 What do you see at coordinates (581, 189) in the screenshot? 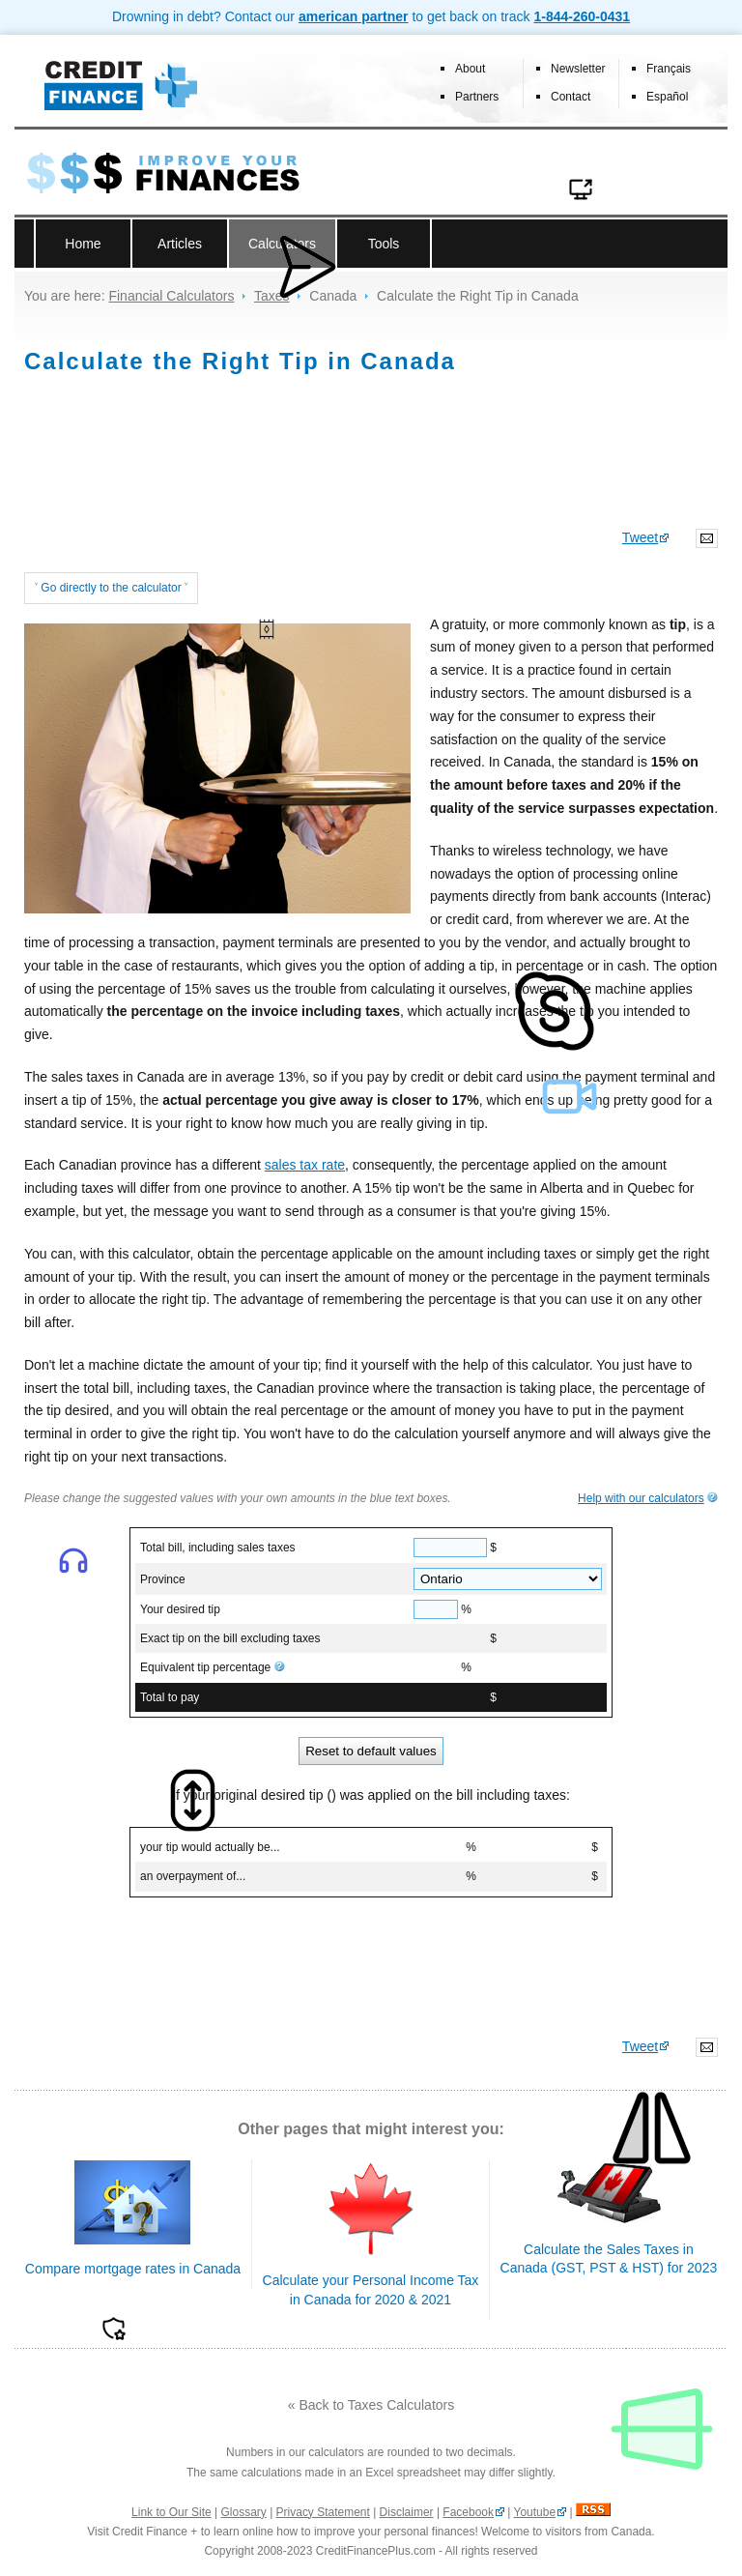
I see `share your screen with others` at bounding box center [581, 189].